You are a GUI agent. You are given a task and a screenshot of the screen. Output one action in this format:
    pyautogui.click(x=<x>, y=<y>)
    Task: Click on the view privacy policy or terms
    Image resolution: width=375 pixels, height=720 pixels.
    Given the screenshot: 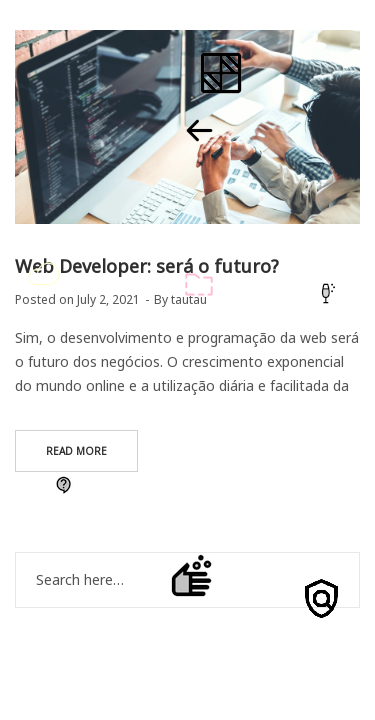 What is the action you would take?
    pyautogui.click(x=321, y=598)
    